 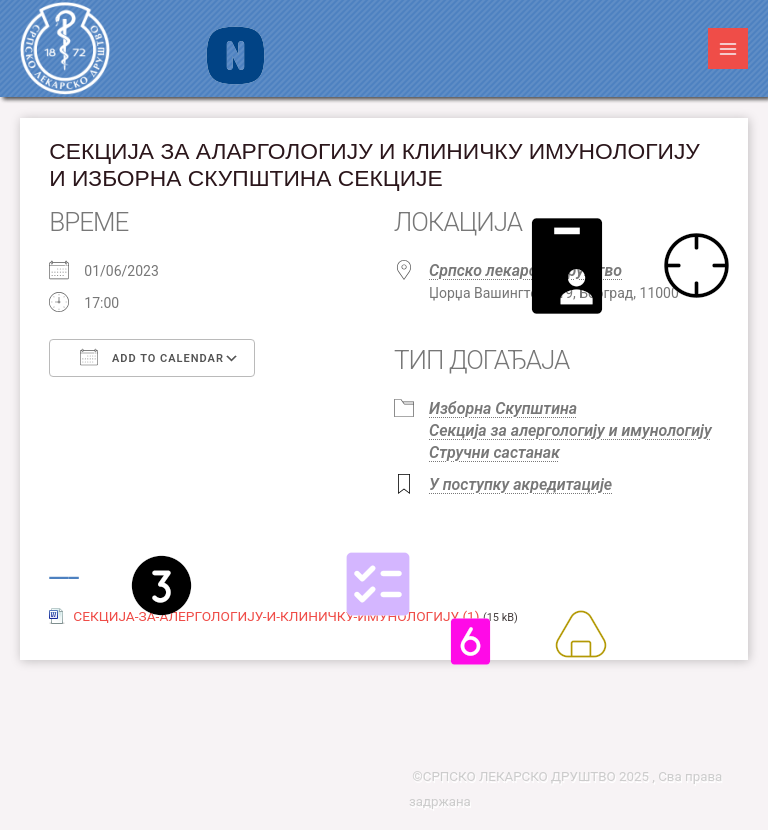 What do you see at coordinates (696, 265) in the screenshot?
I see `center map on current location` at bounding box center [696, 265].